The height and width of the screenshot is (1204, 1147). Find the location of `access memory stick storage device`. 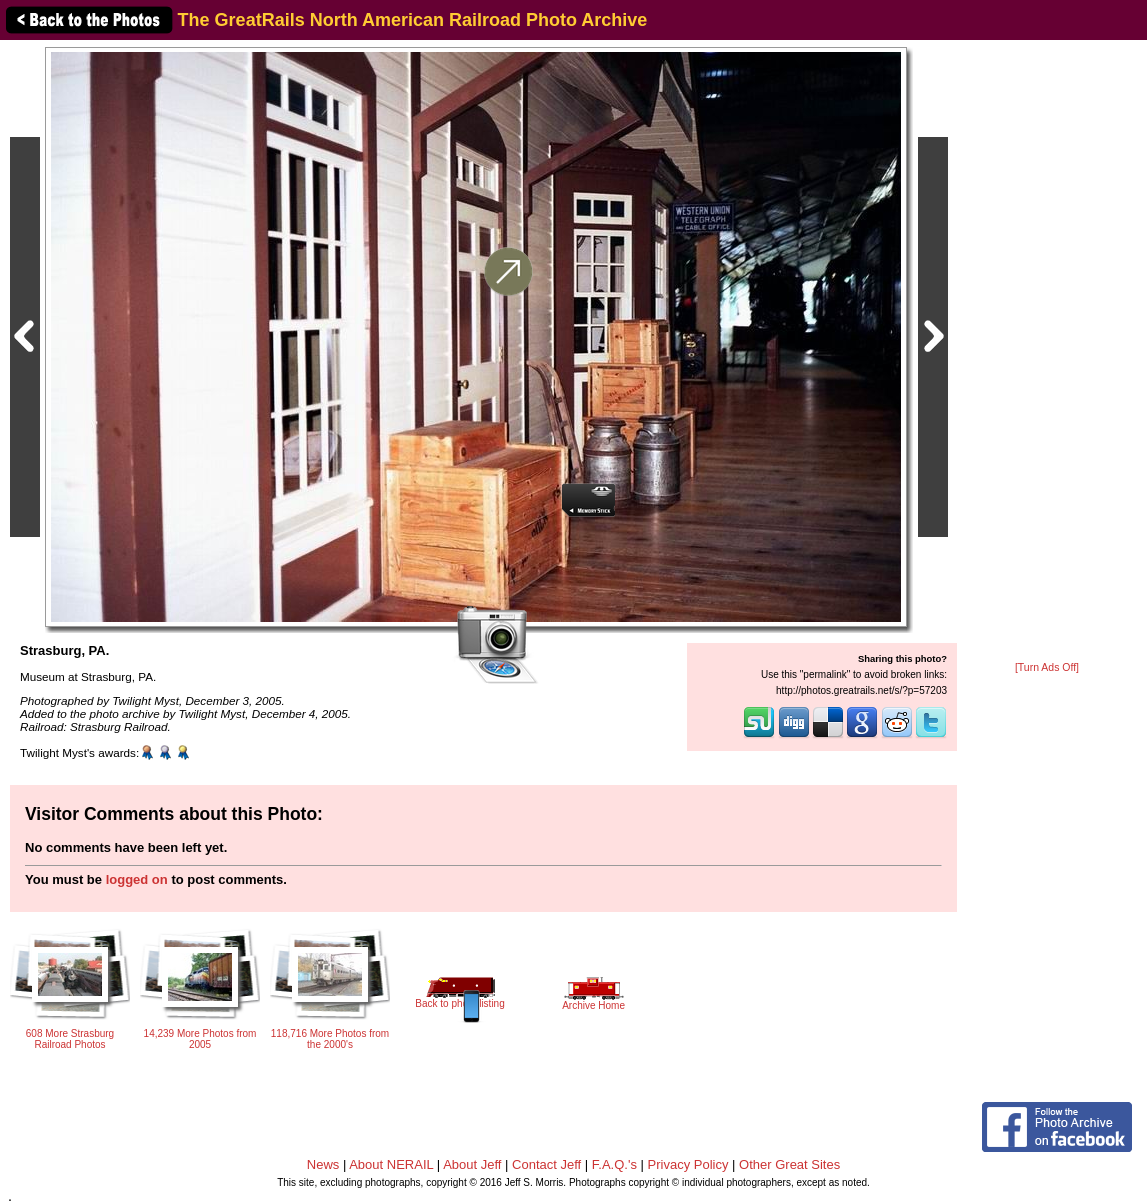

access memory stick storage device is located at coordinates (588, 500).